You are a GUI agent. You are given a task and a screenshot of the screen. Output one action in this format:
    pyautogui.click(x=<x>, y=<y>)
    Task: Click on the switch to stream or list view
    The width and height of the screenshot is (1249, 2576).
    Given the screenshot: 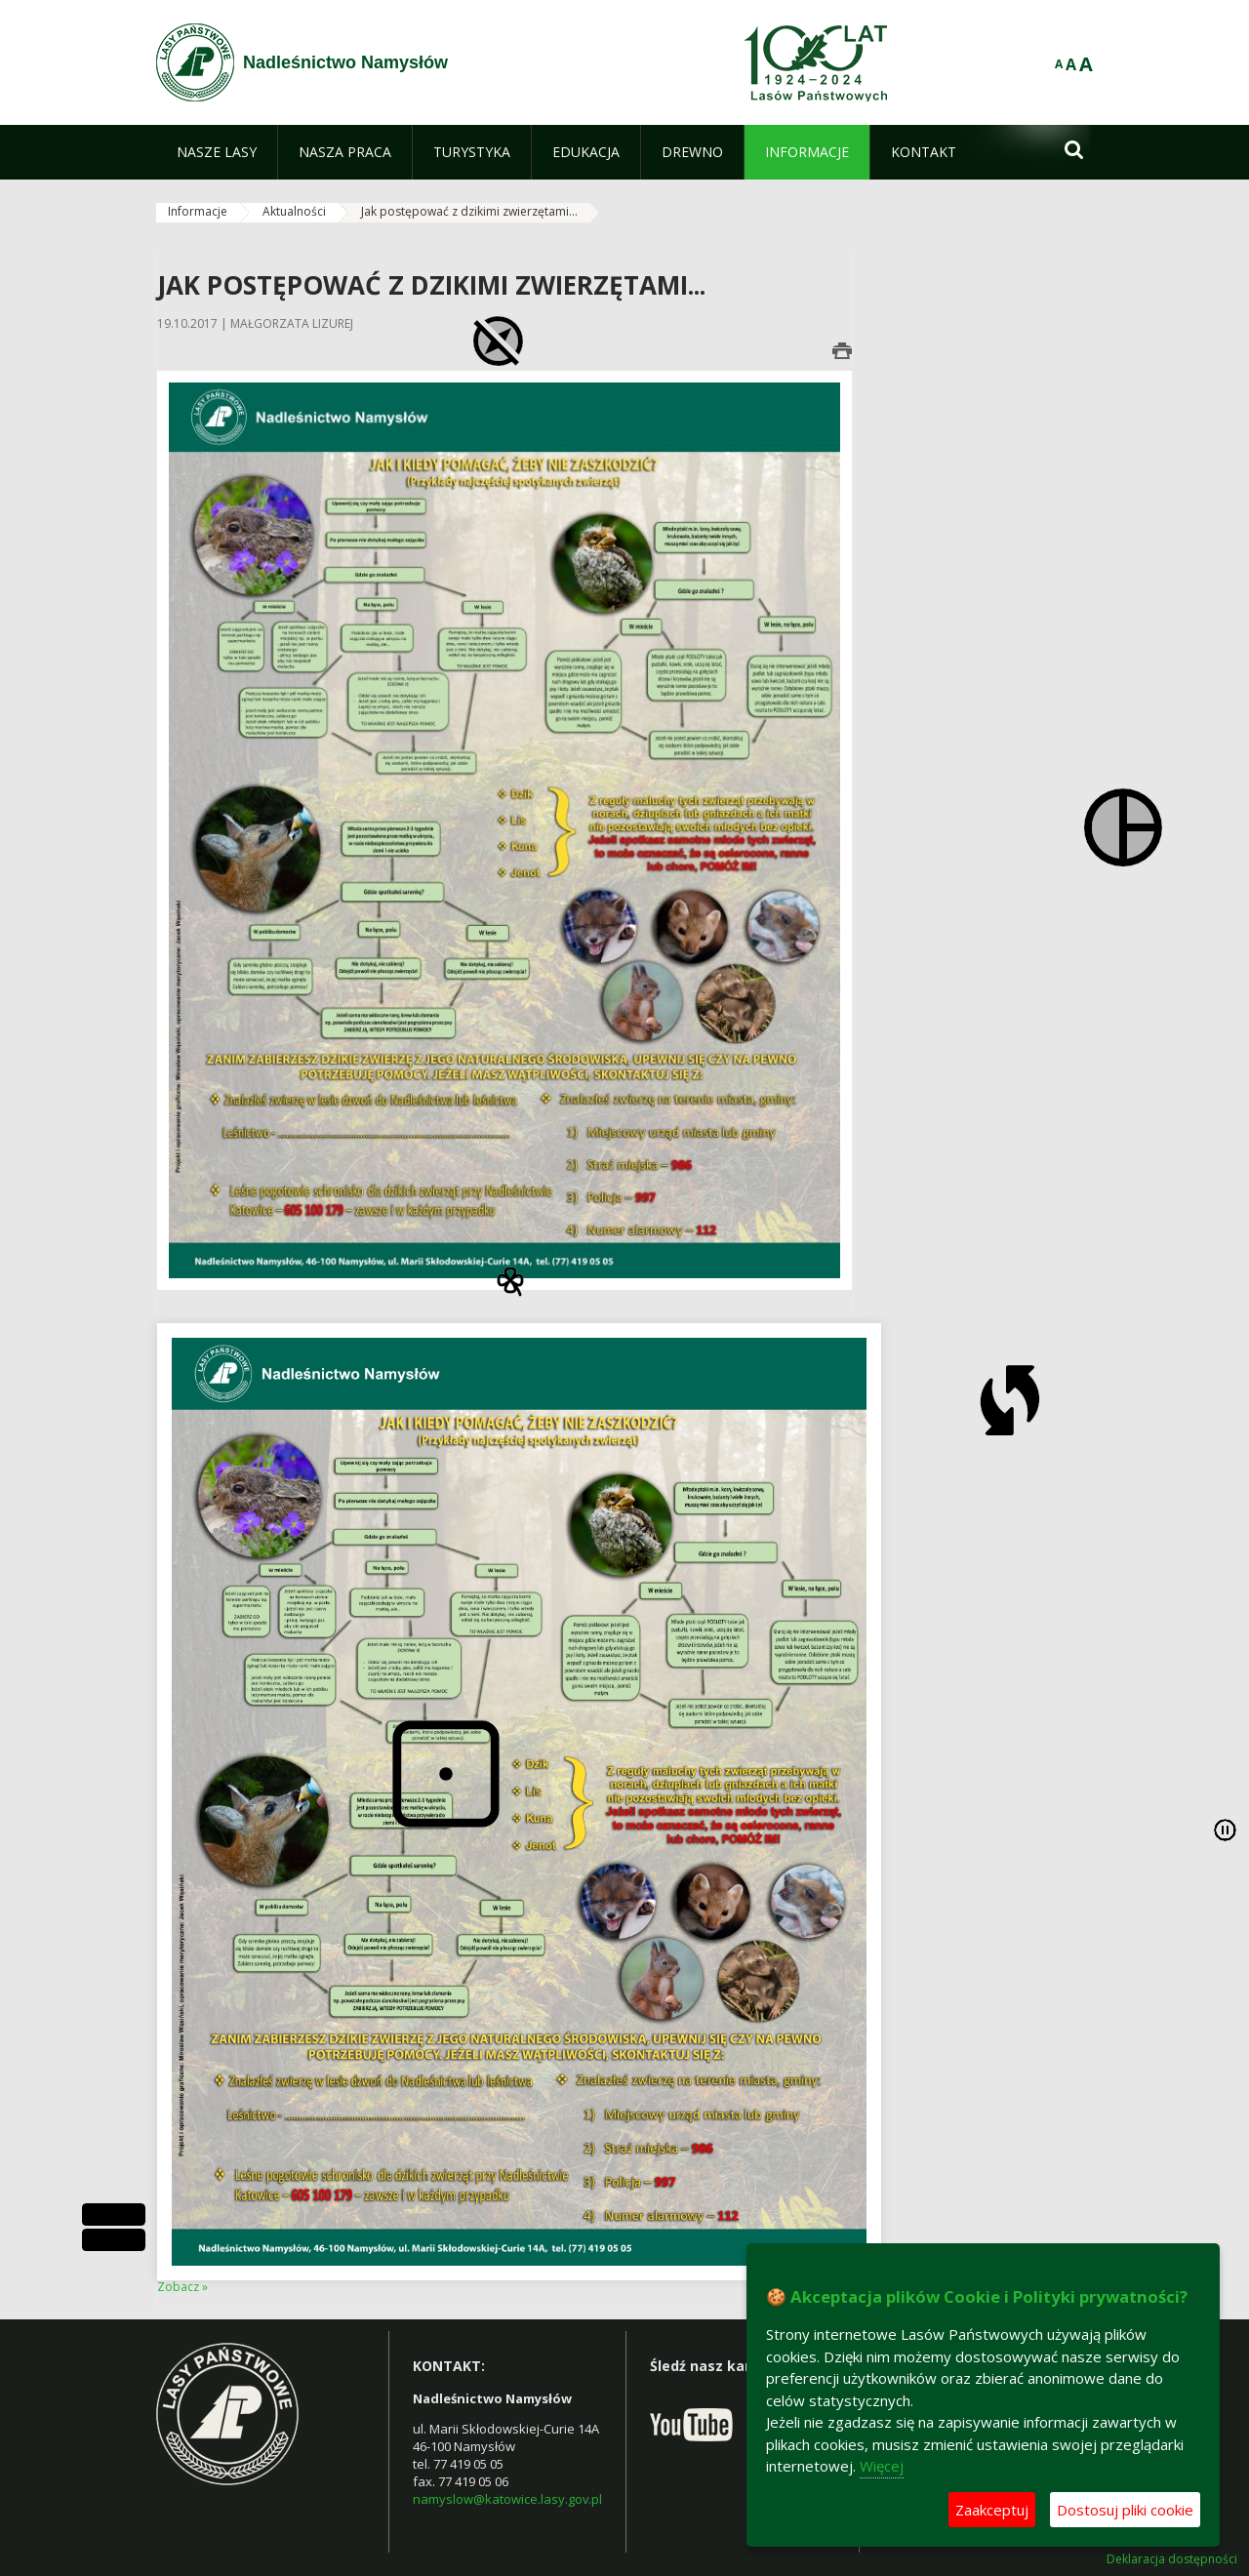 What is the action you would take?
    pyautogui.click(x=111, y=2229)
    